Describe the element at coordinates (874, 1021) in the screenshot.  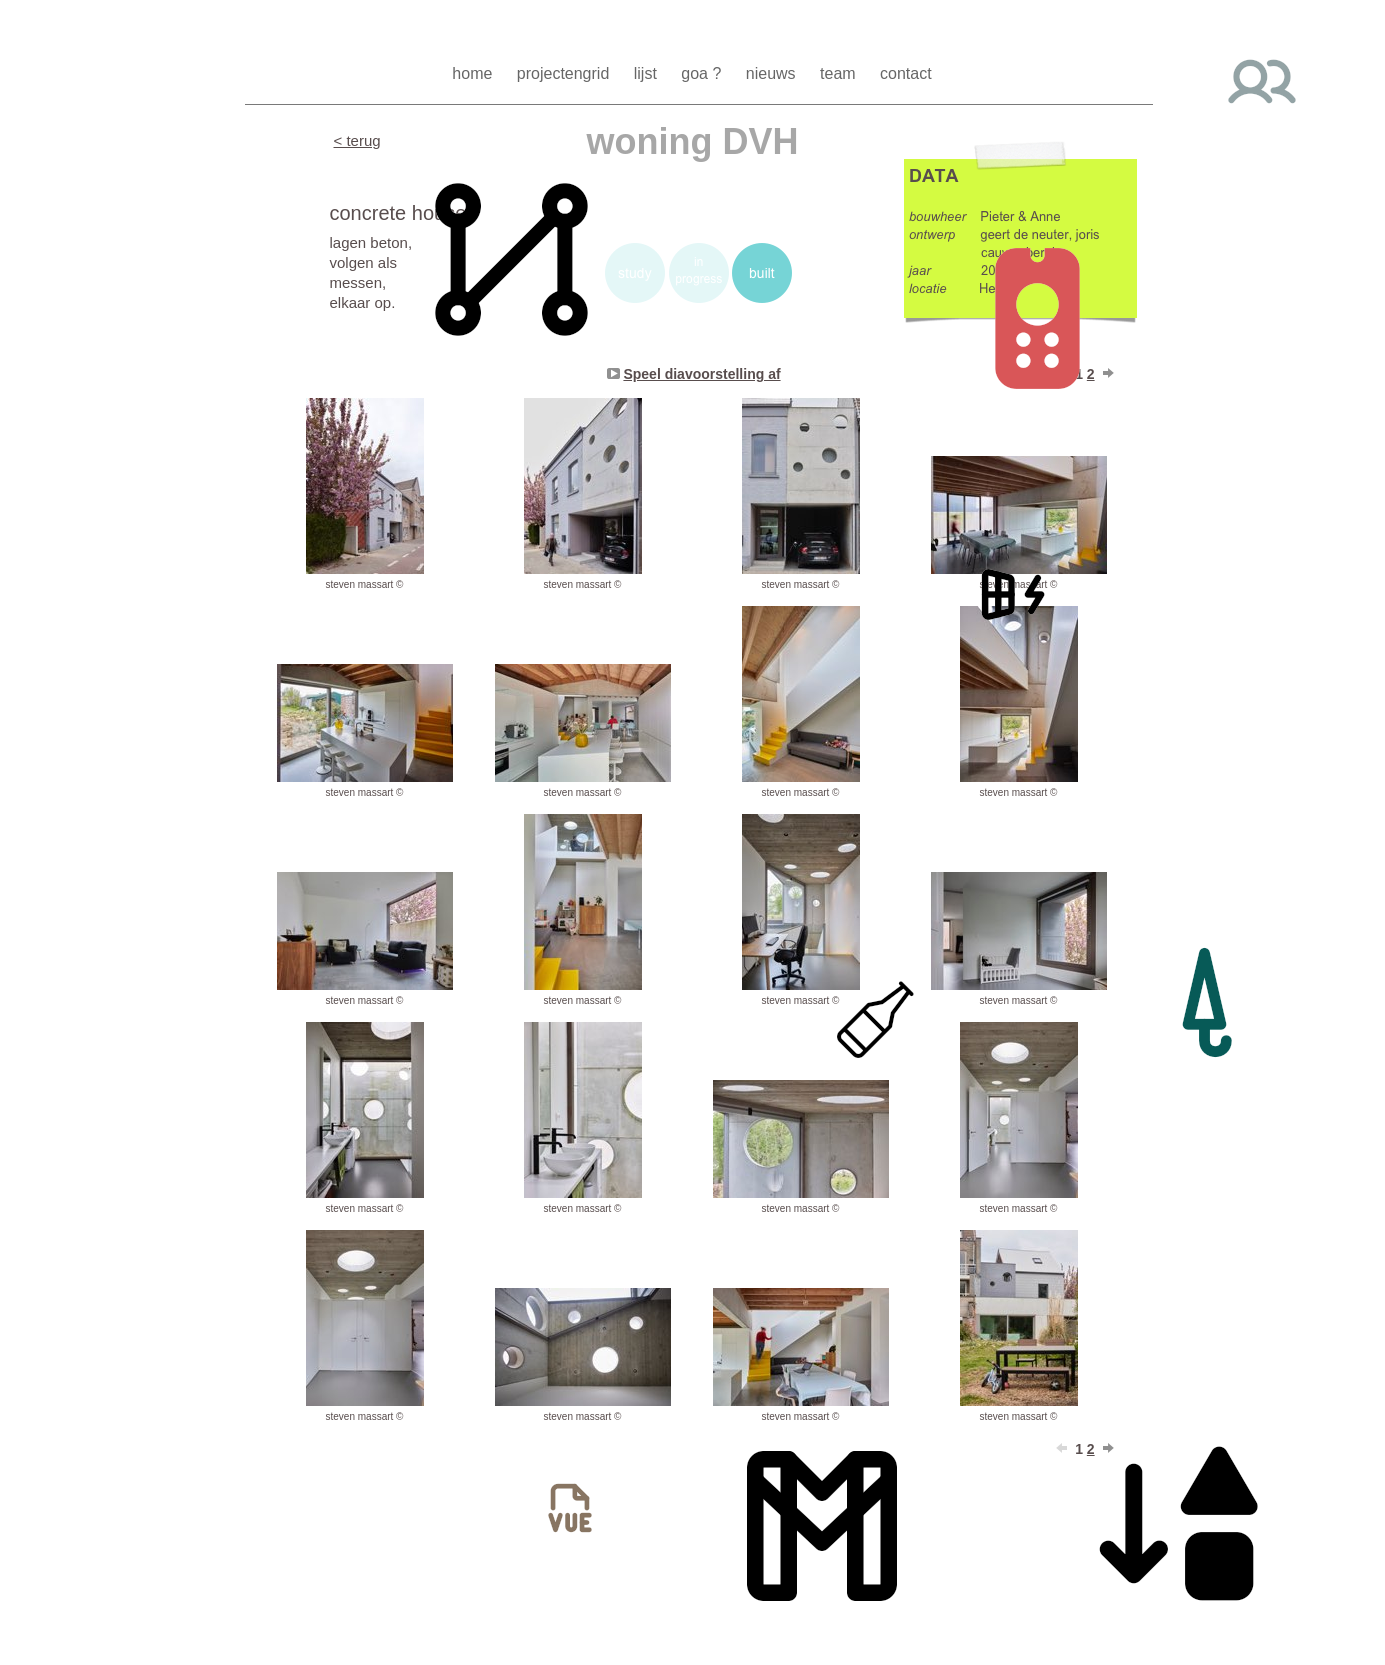
I see `browse bars or breweries nearby` at that location.